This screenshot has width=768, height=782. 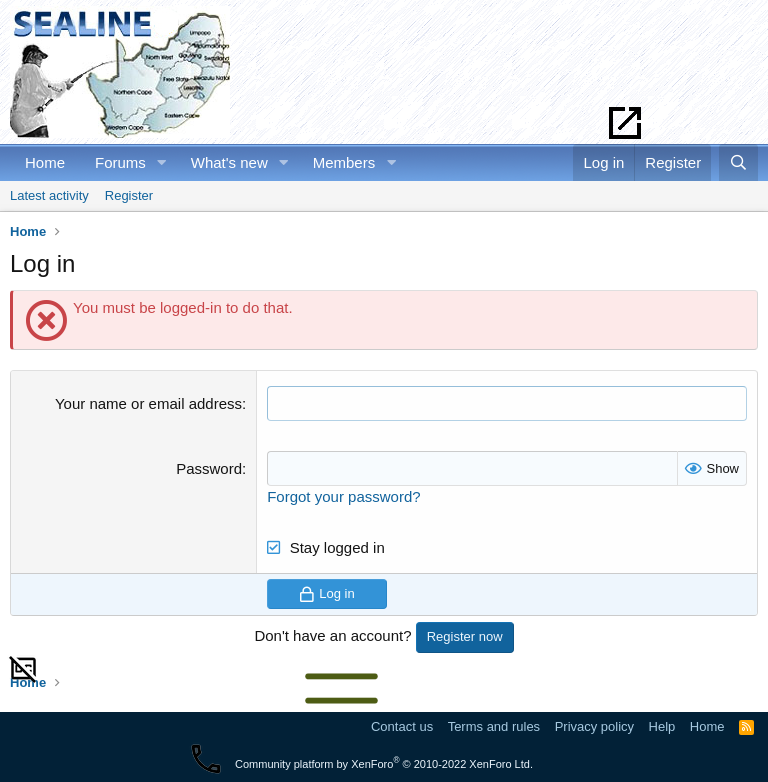 What do you see at coordinates (625, 123) in the screenshot?
I see `open link in a new window or tab` at bounding box center [625, 123].